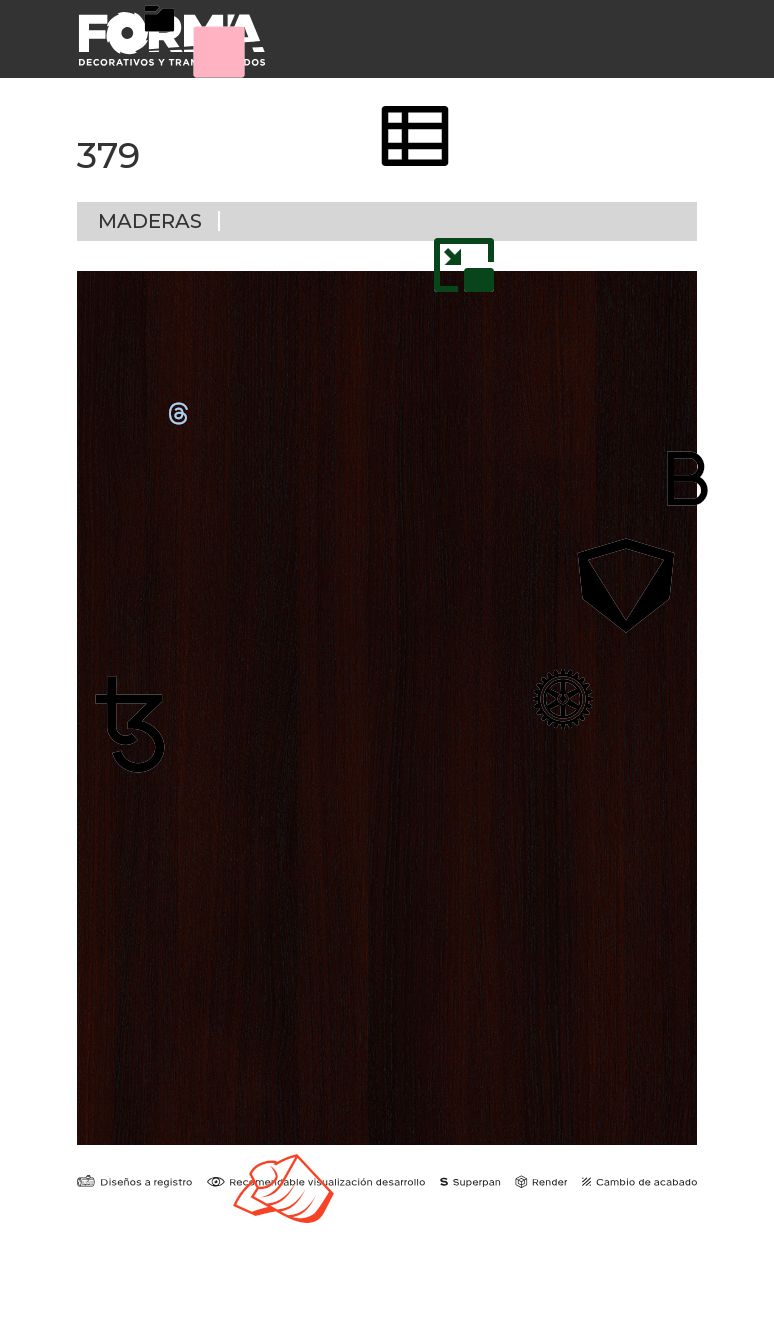 The height and width of the screenshot is (1328, 774). Describe the element at coordinates (464, 265) in the screenshot. I see `enable picture-in-picture mode` at that location.